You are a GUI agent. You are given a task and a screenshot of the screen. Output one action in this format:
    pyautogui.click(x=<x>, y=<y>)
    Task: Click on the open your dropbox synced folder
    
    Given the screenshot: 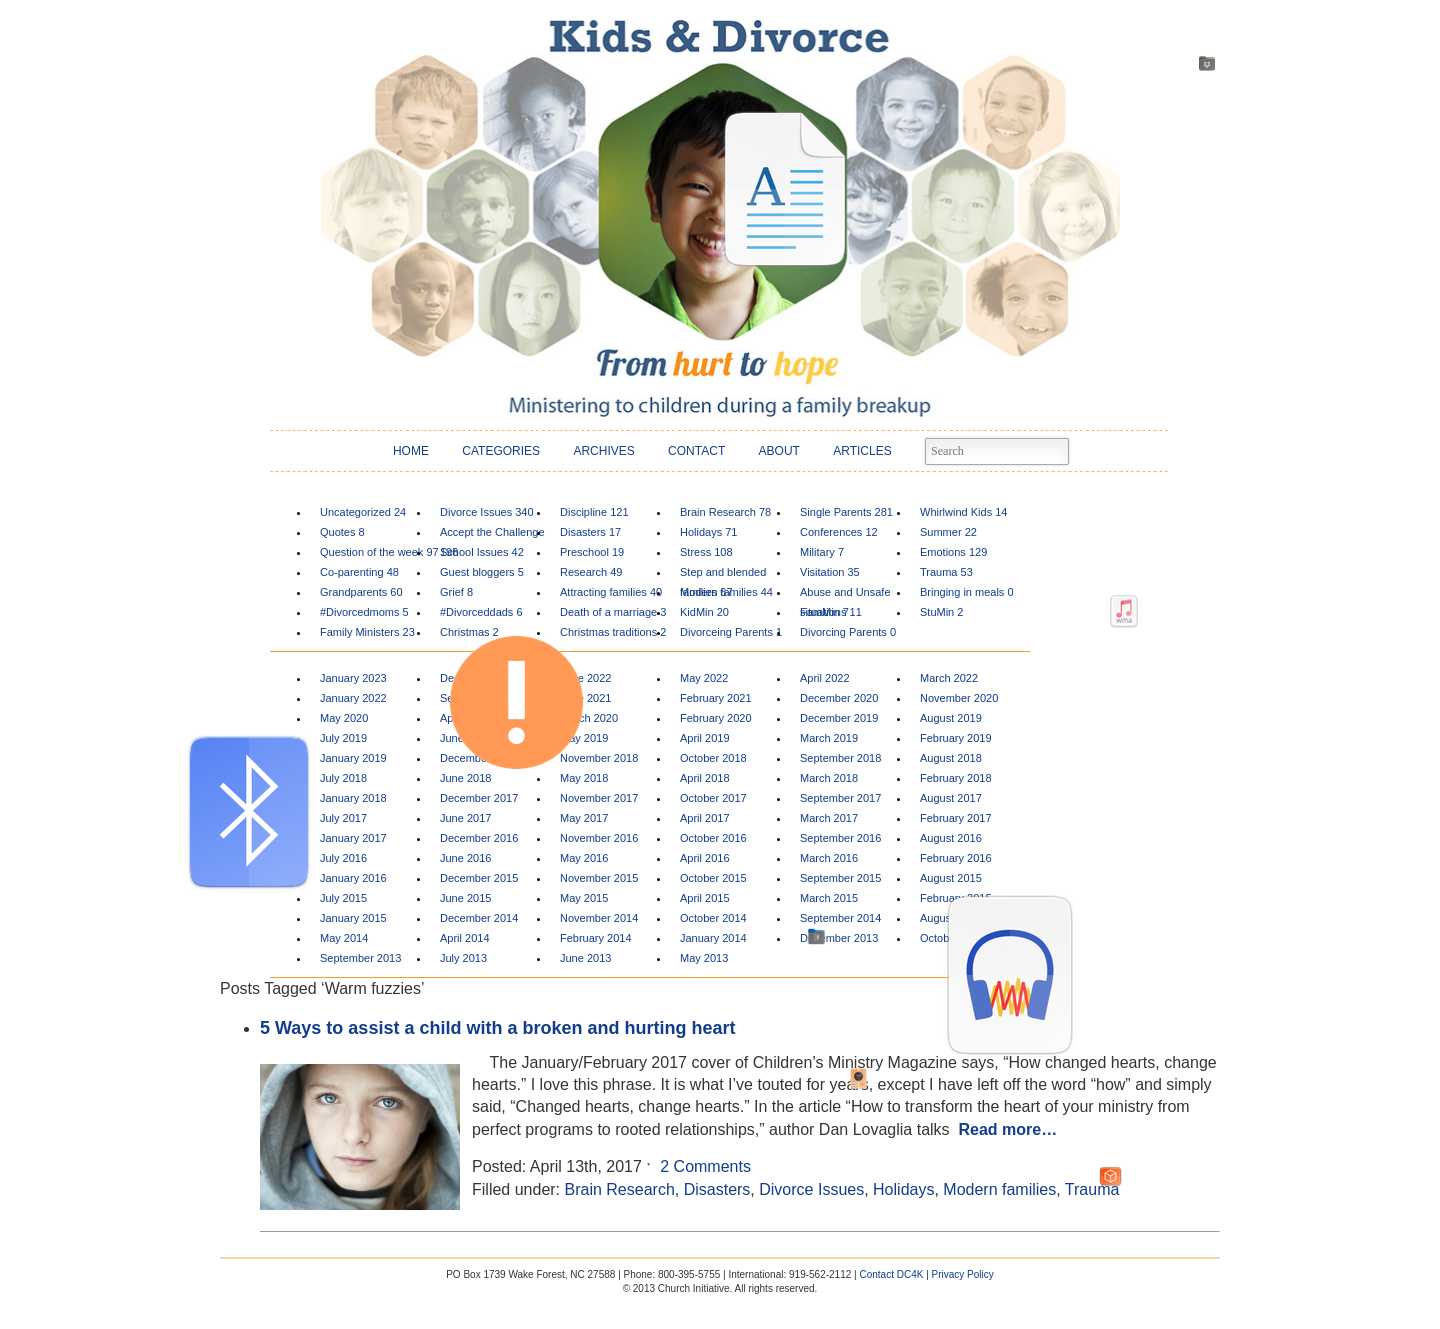 What is the action you would take?
    pyautogui.click(x=1207, y=63)
    